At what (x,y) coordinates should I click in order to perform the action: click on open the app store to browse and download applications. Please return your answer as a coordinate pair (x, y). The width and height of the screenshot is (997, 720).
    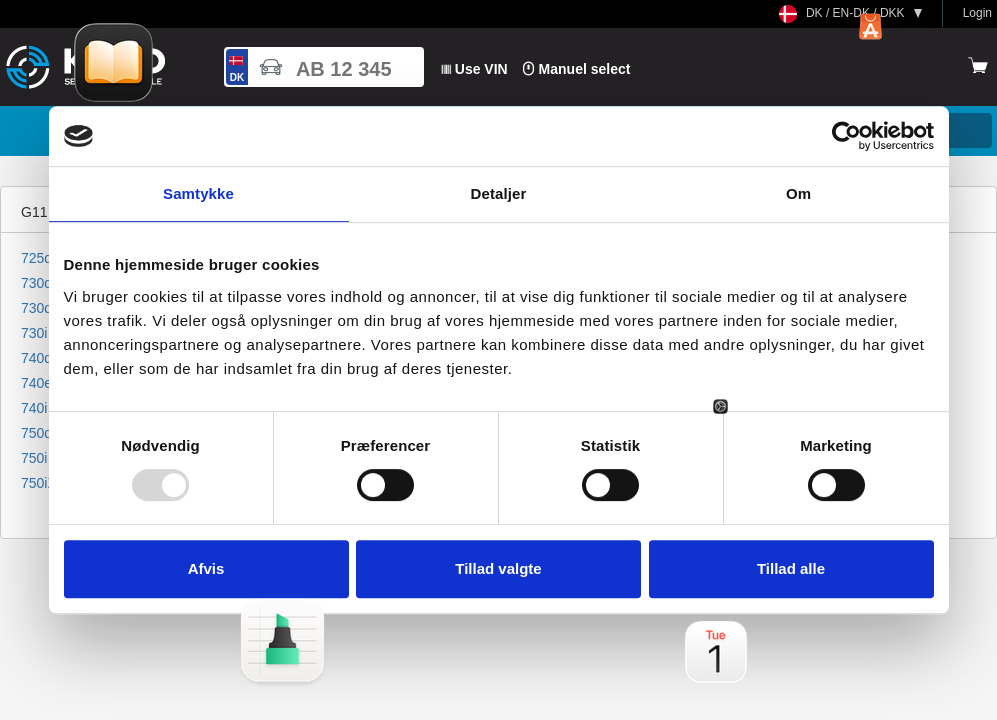
    Looking at the image, I should click on (870, 26).